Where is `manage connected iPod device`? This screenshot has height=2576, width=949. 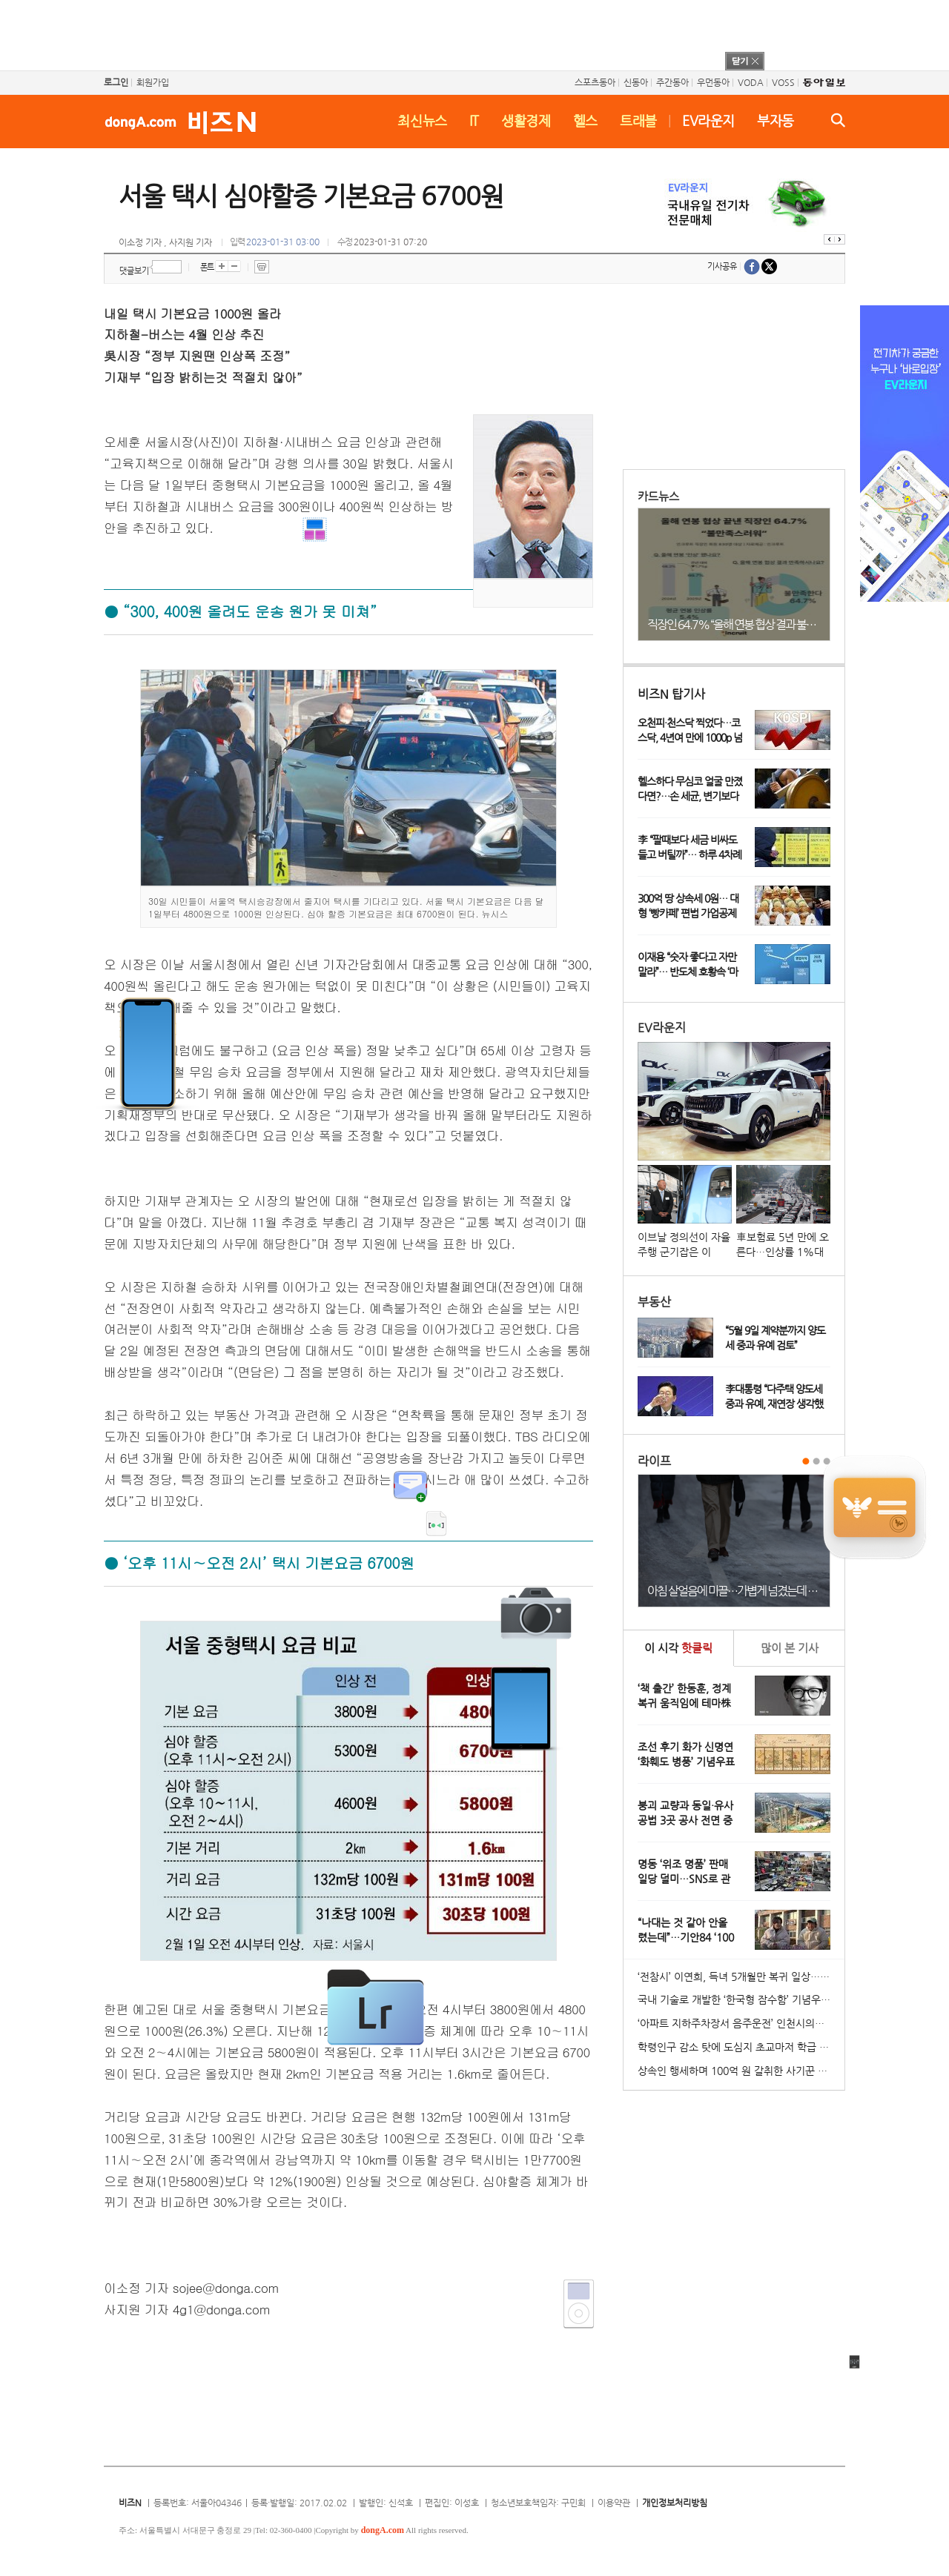
manage connected iPod device is located at coordinates (578, 2303).